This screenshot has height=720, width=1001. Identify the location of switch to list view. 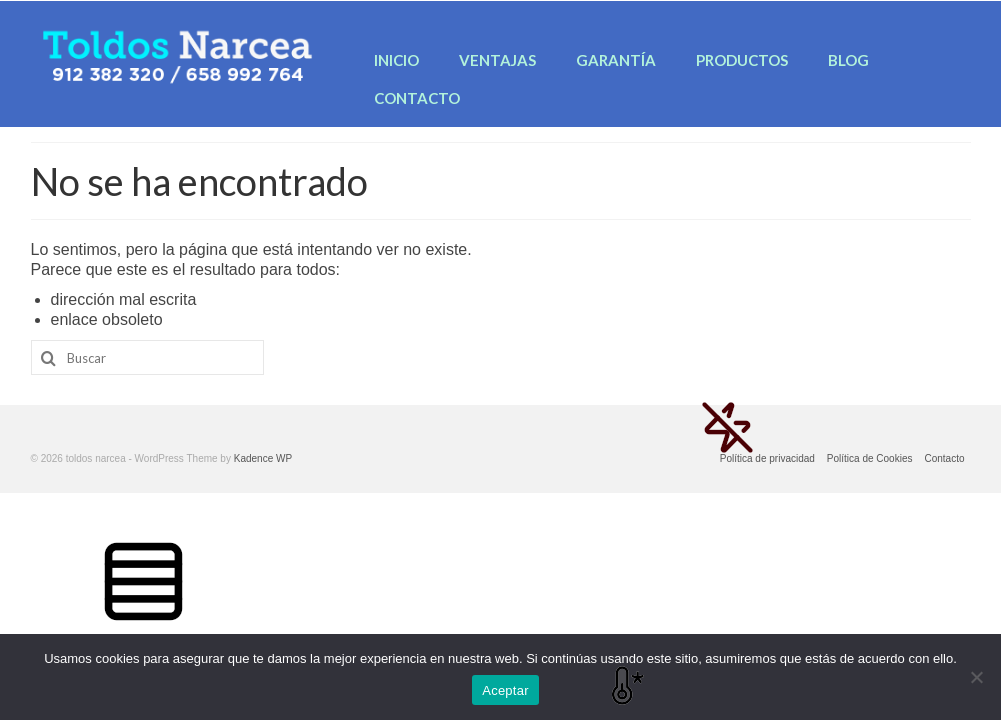
(143, 581).